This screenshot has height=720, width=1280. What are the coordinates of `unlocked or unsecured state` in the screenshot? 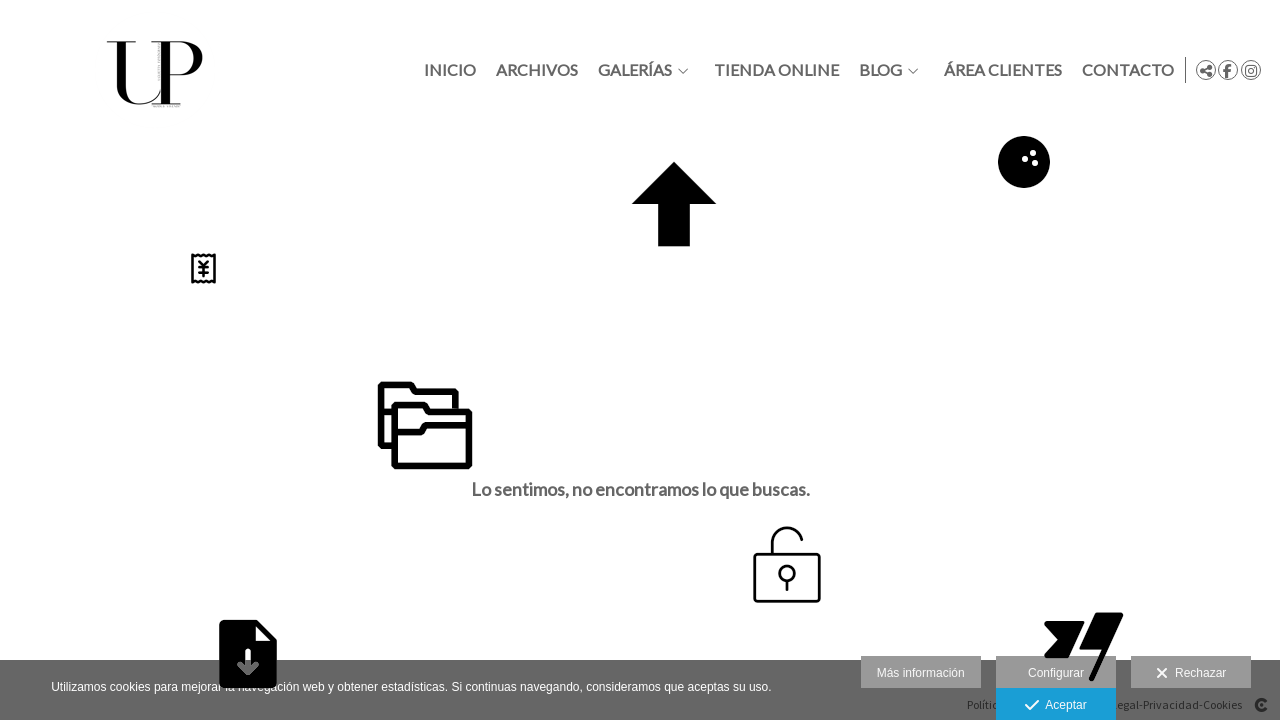 It's located at (787, 569).